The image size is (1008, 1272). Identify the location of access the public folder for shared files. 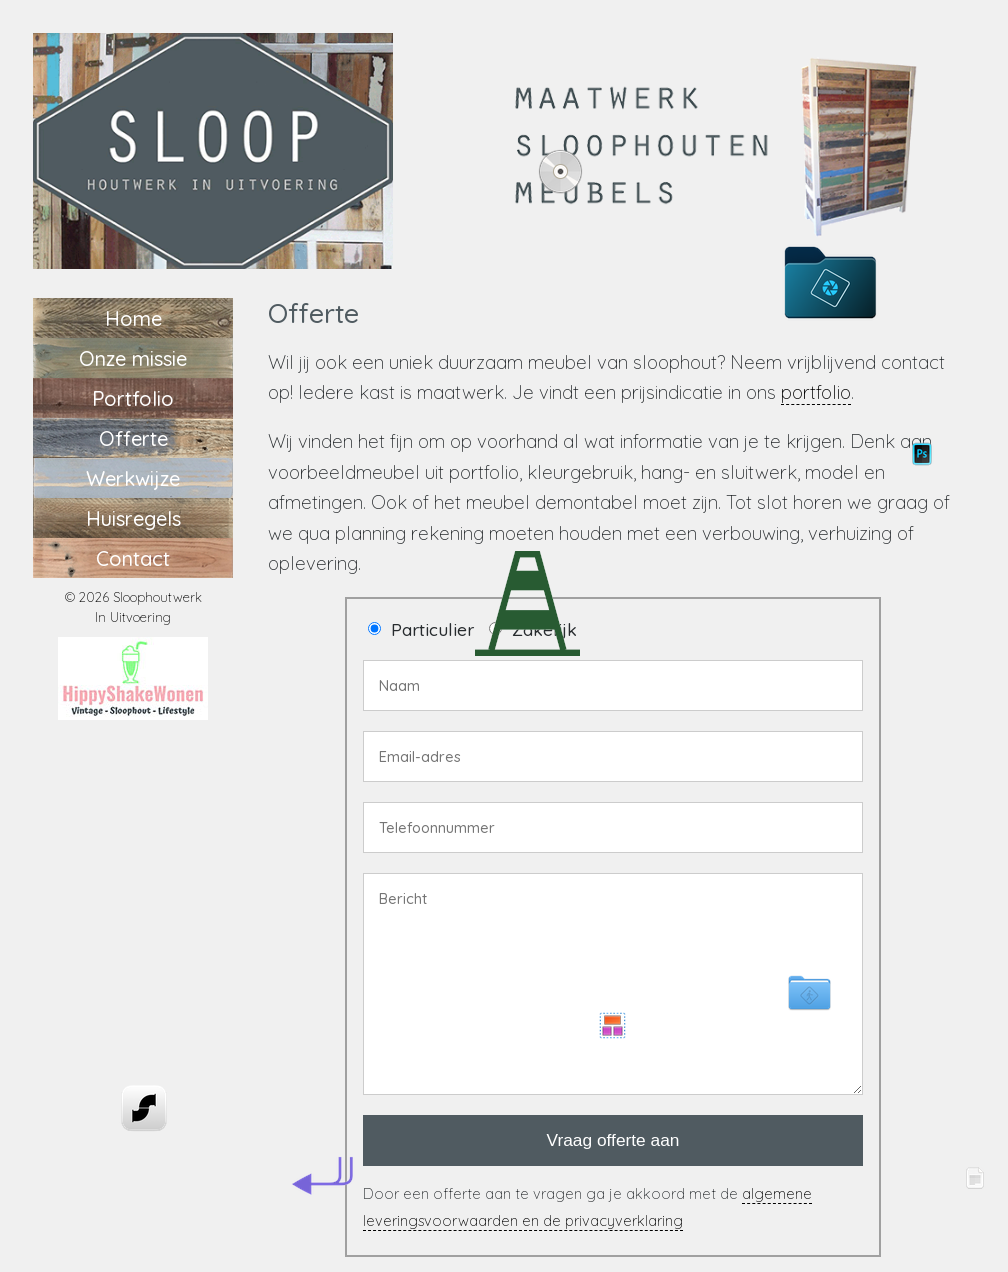
(809, 992).